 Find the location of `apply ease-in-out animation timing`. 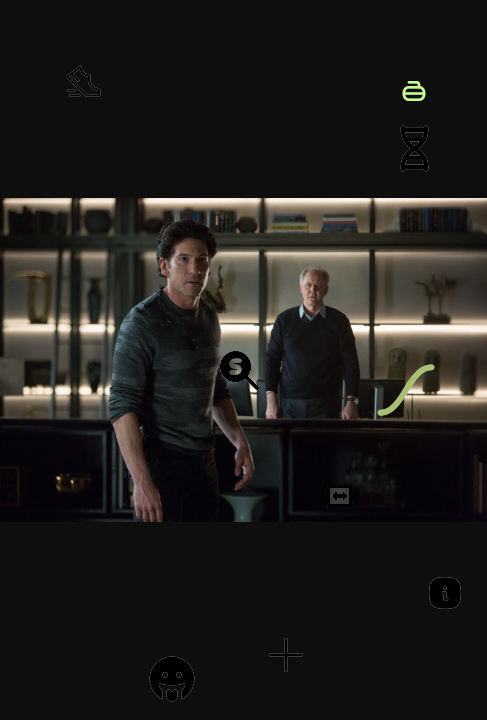

apply ease-in-out animation timing is located at coordinates (406, 390).